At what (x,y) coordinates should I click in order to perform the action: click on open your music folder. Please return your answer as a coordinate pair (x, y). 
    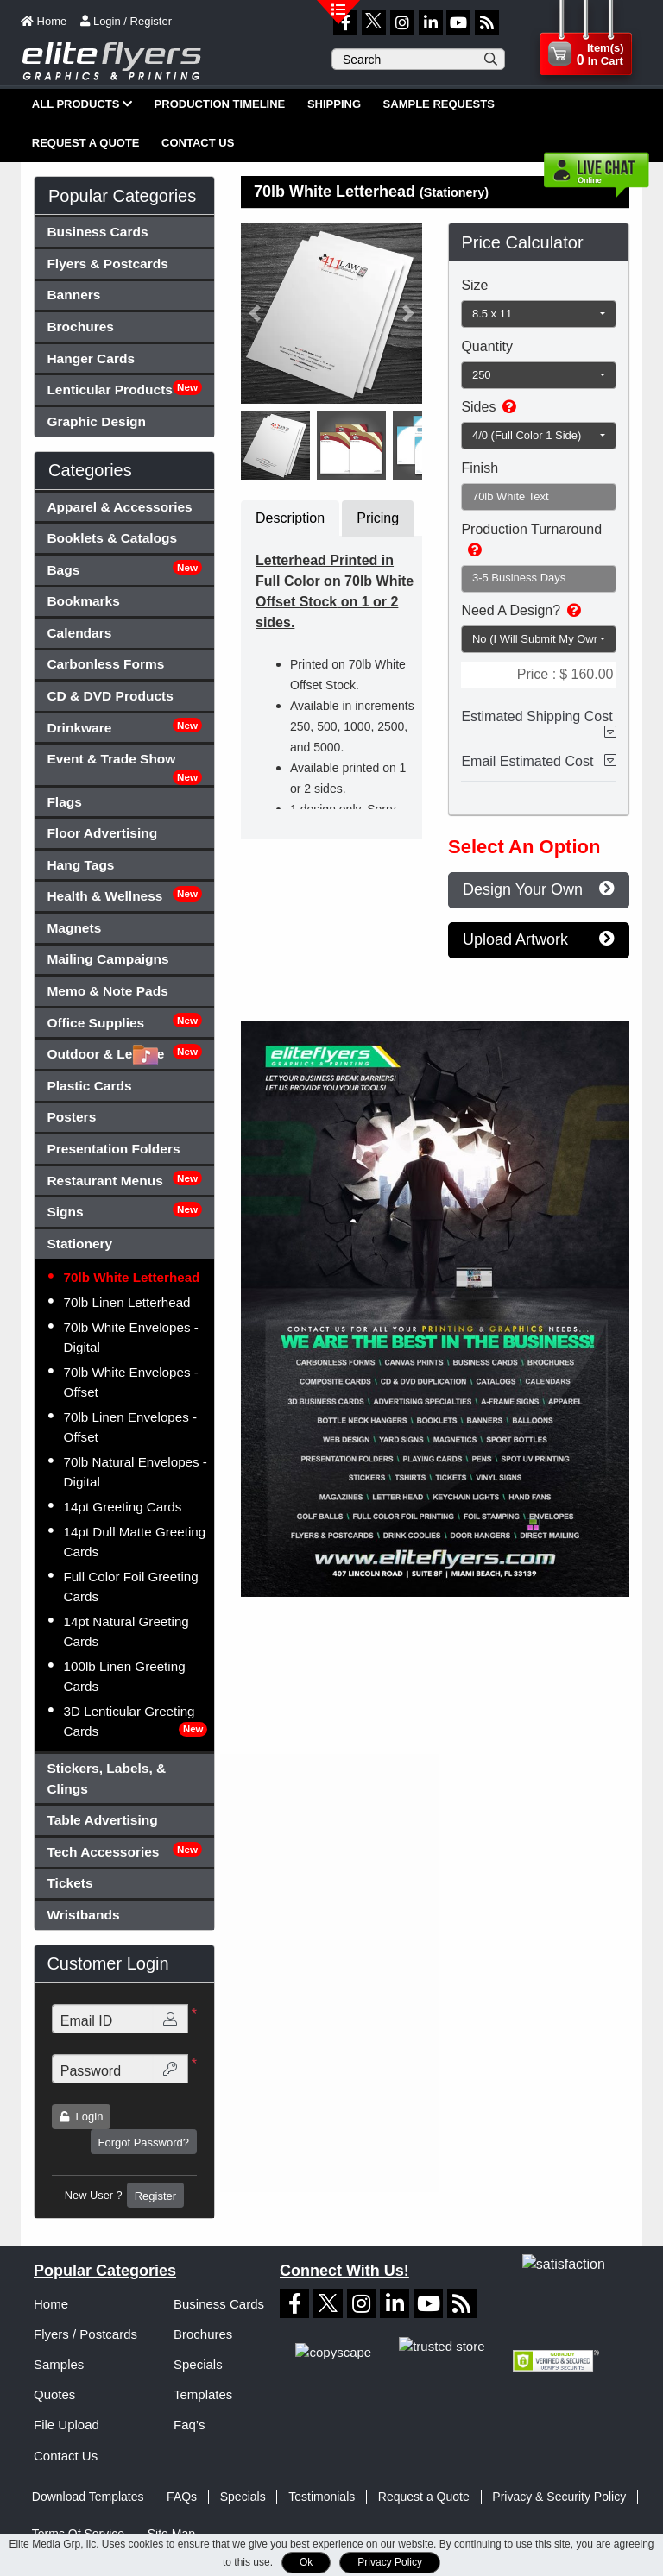
    Looking at the image, I should click on (145, 1055).